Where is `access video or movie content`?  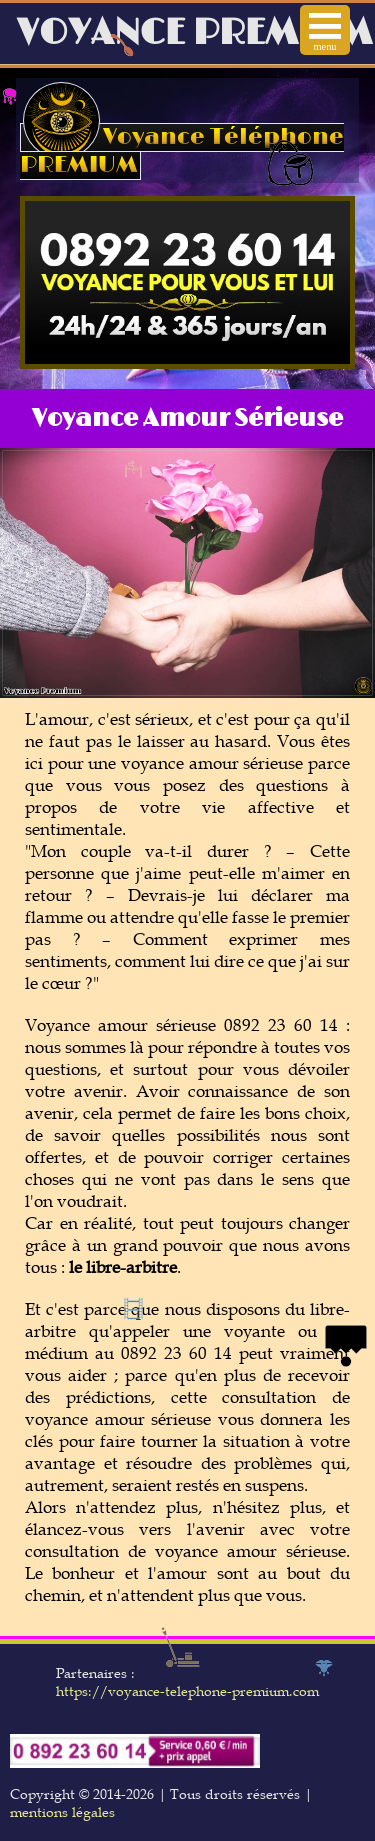
access video or movie content is located at coordinates (133, 1308).